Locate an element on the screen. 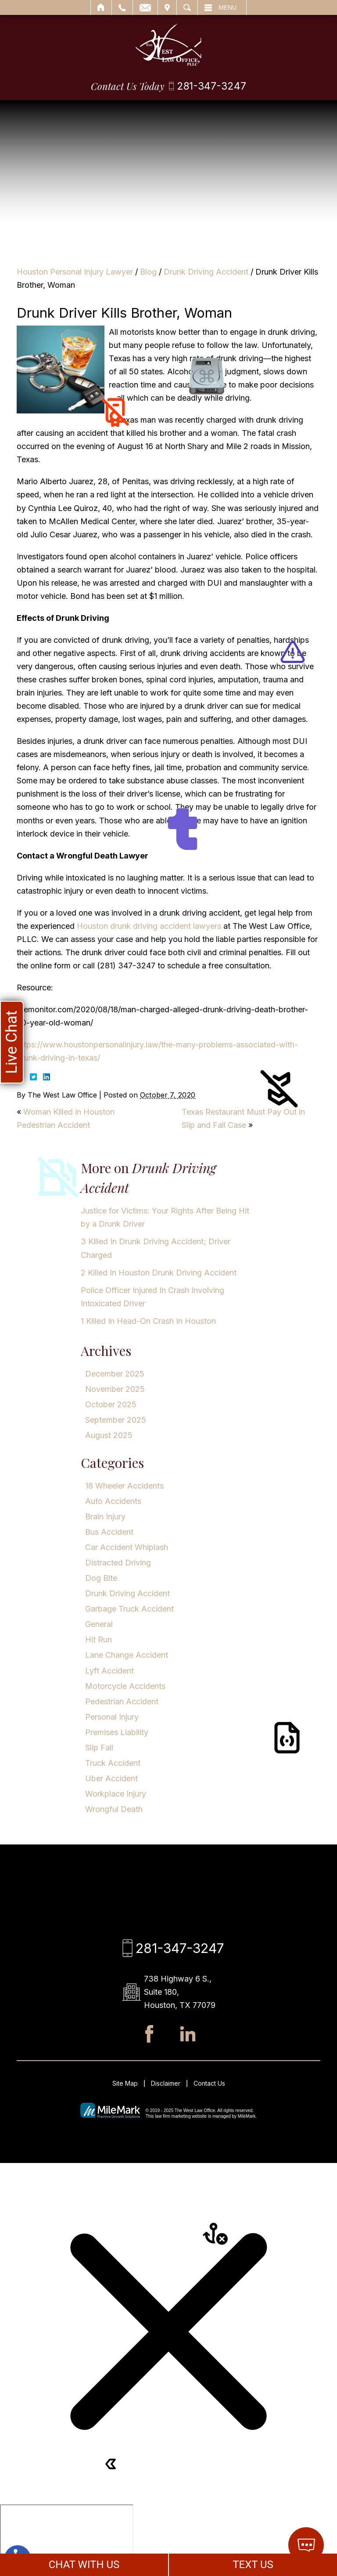  disable badge notifications is located at coordinates (279, 1089).